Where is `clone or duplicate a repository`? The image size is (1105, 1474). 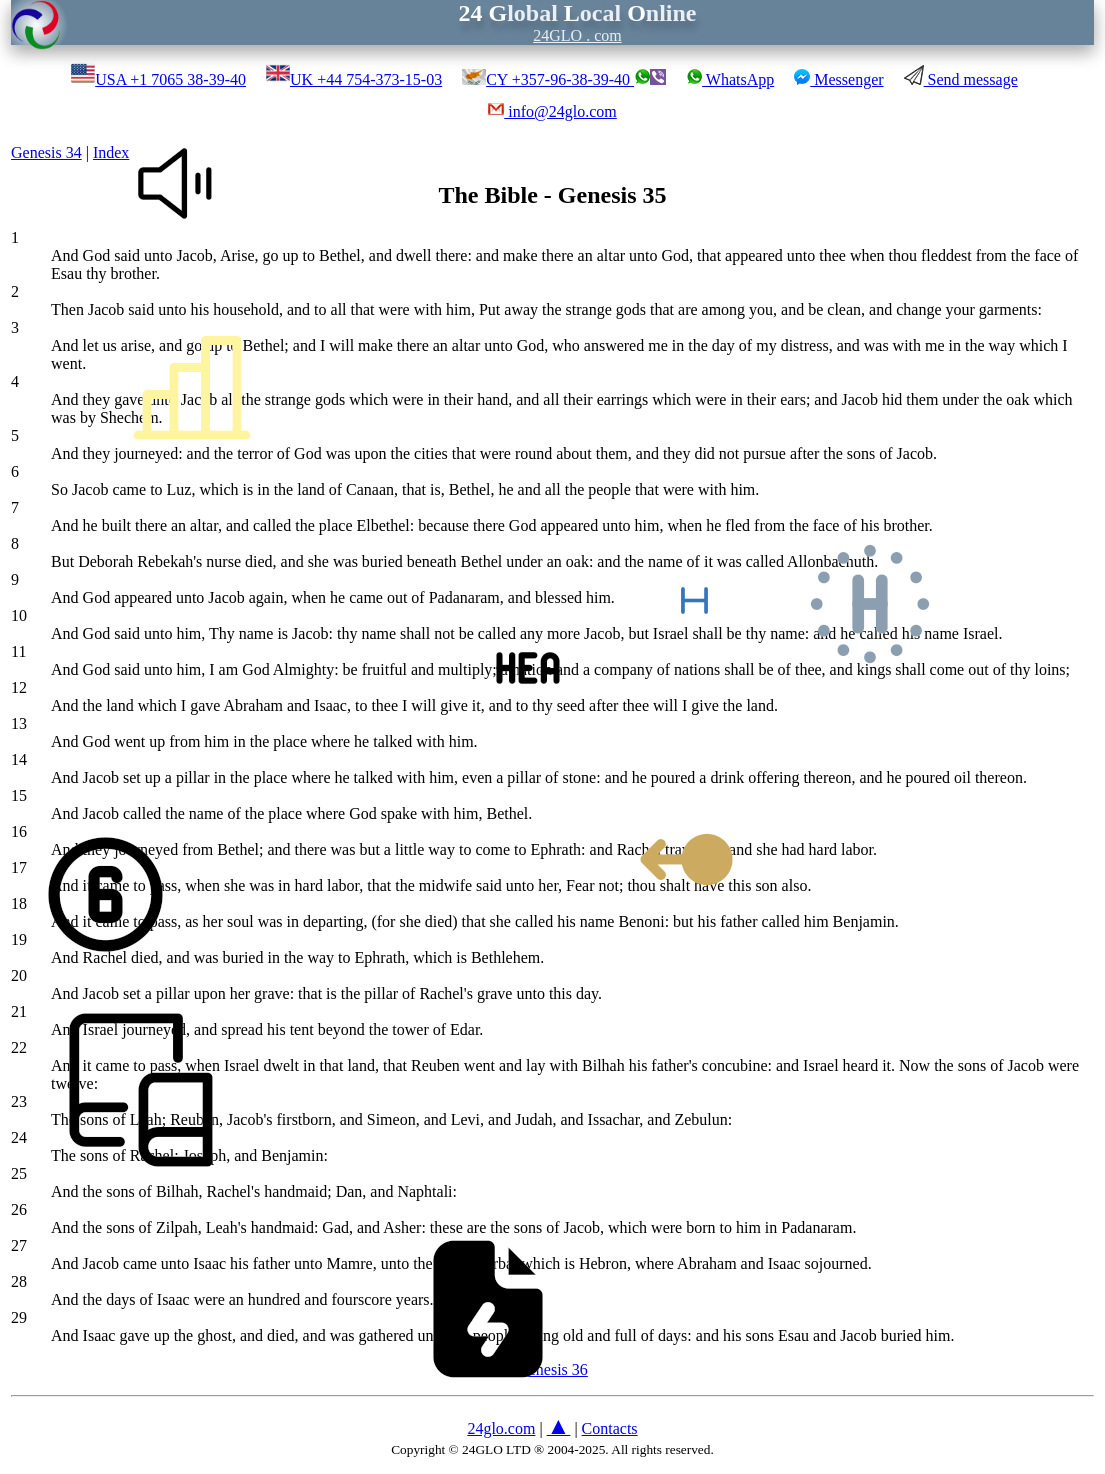 clone or duplicate a repository is located at coordinates (136, 1090).